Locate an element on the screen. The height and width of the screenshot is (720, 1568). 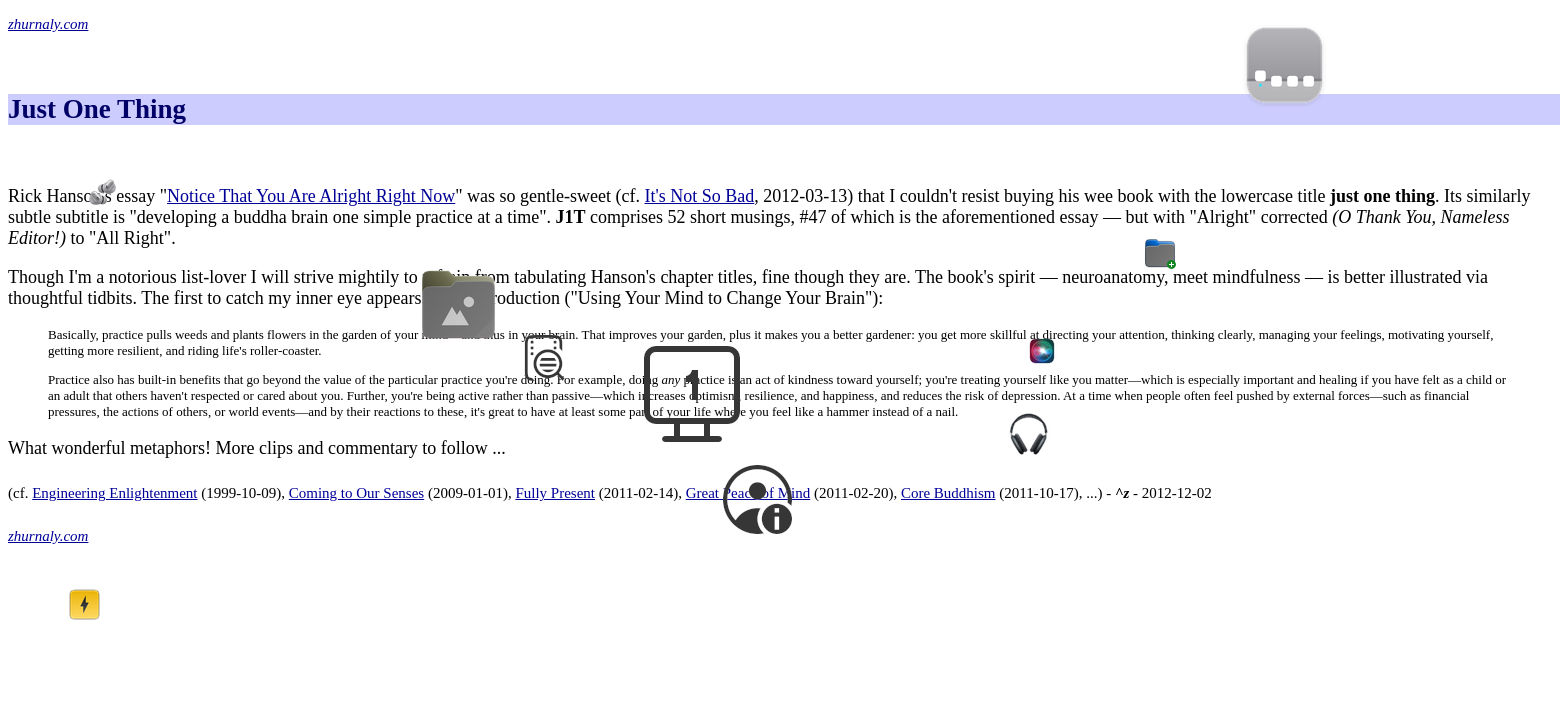
manage cinnamon desktop applets is located at coordinates (1284, 66).